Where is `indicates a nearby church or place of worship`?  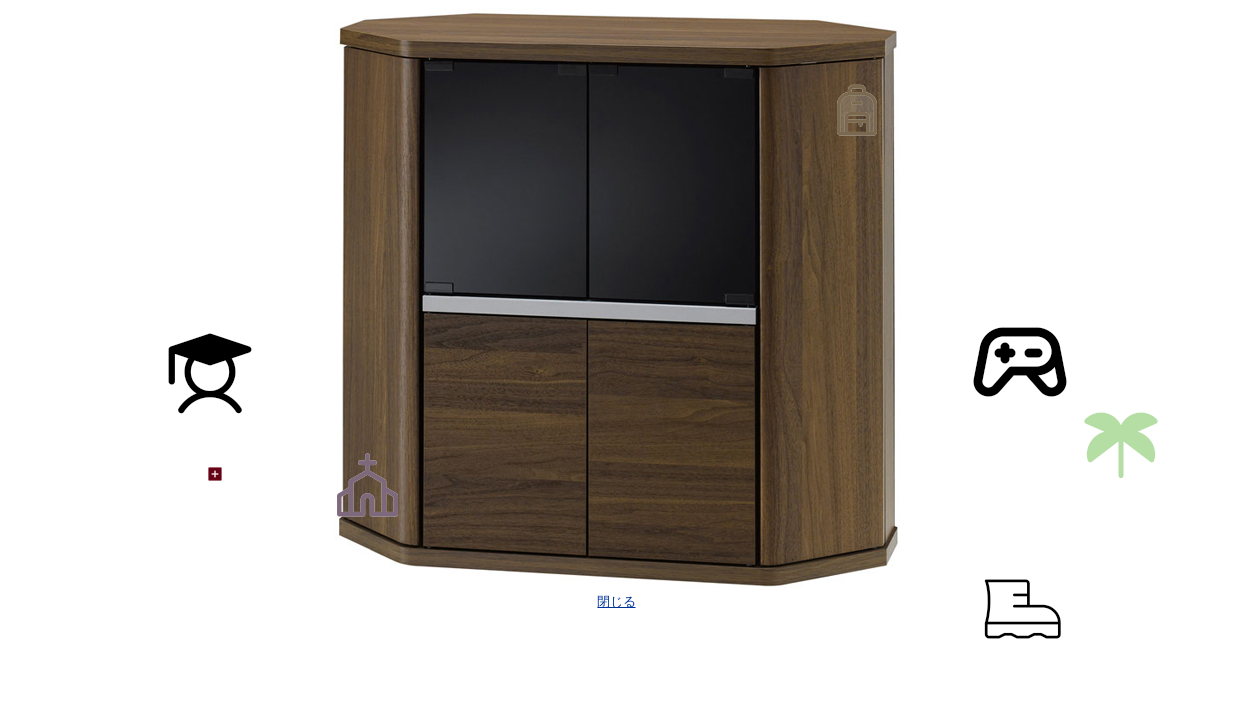 indicates a nearby church or place of worship is located at coordinates (367, 488).